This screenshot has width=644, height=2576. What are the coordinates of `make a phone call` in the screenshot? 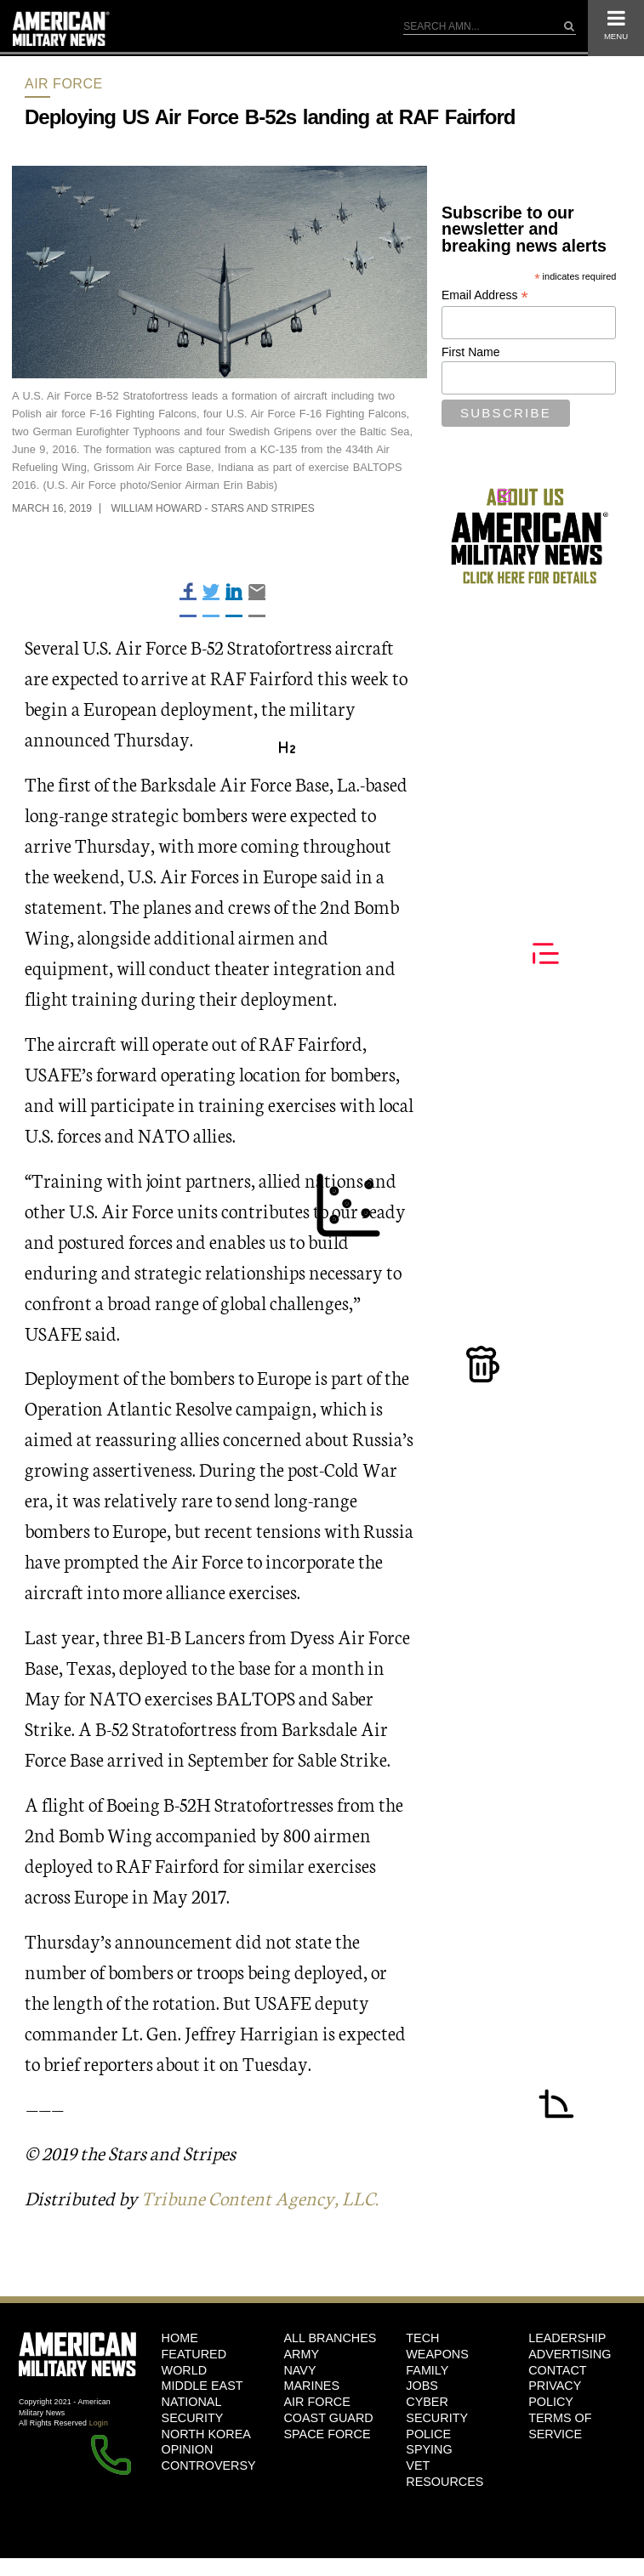 It's located at (111, 2454).